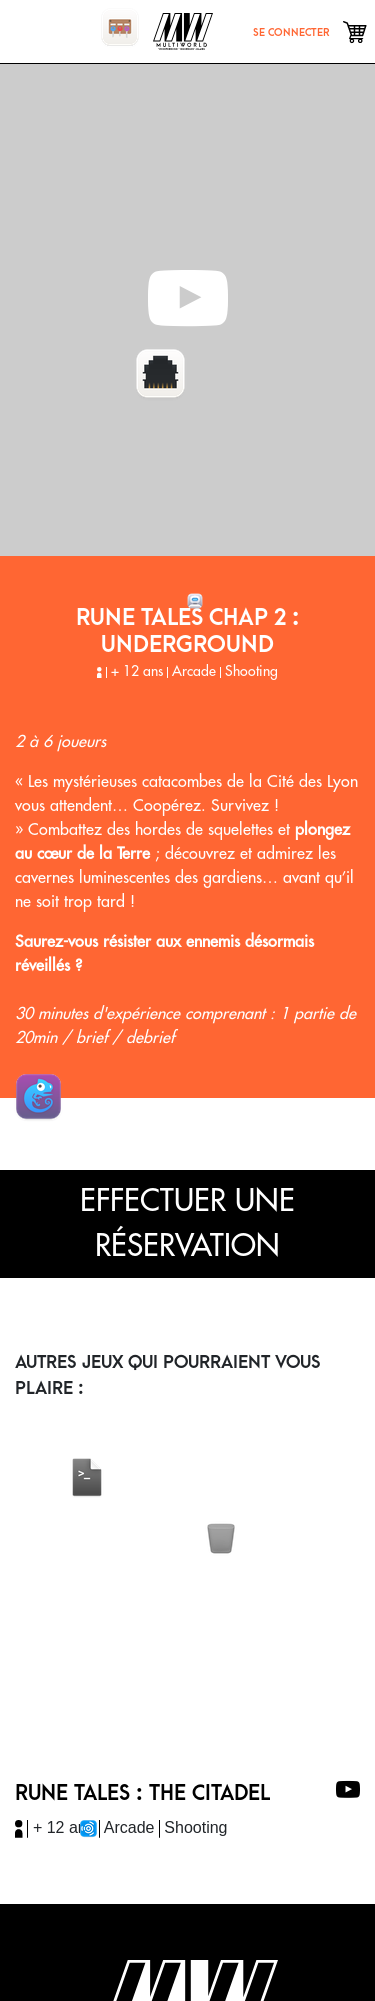 The image size is (375, 2001). Describe the element at coordinates (120, 27) in the screenshot. I see `open keyrack password manager` at that location.